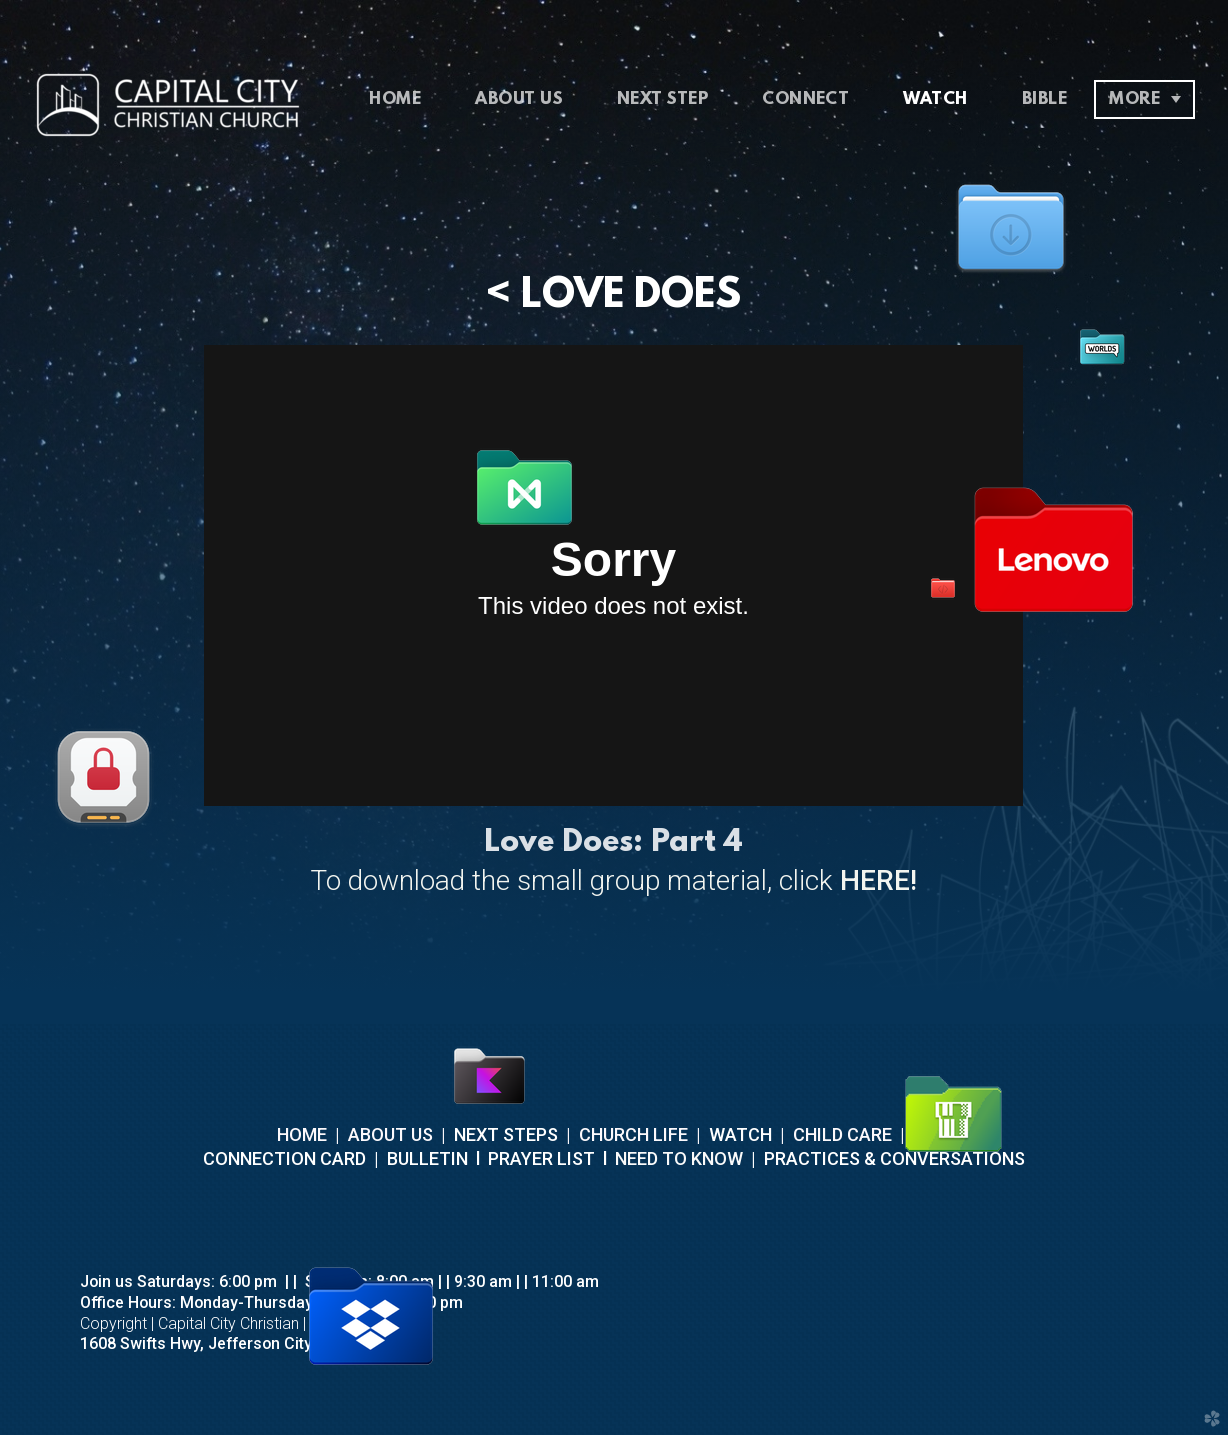  Describe the element at coordinates (524, 490) in the screenshot. I see `open wondershare edrawmind project folder` at that location.